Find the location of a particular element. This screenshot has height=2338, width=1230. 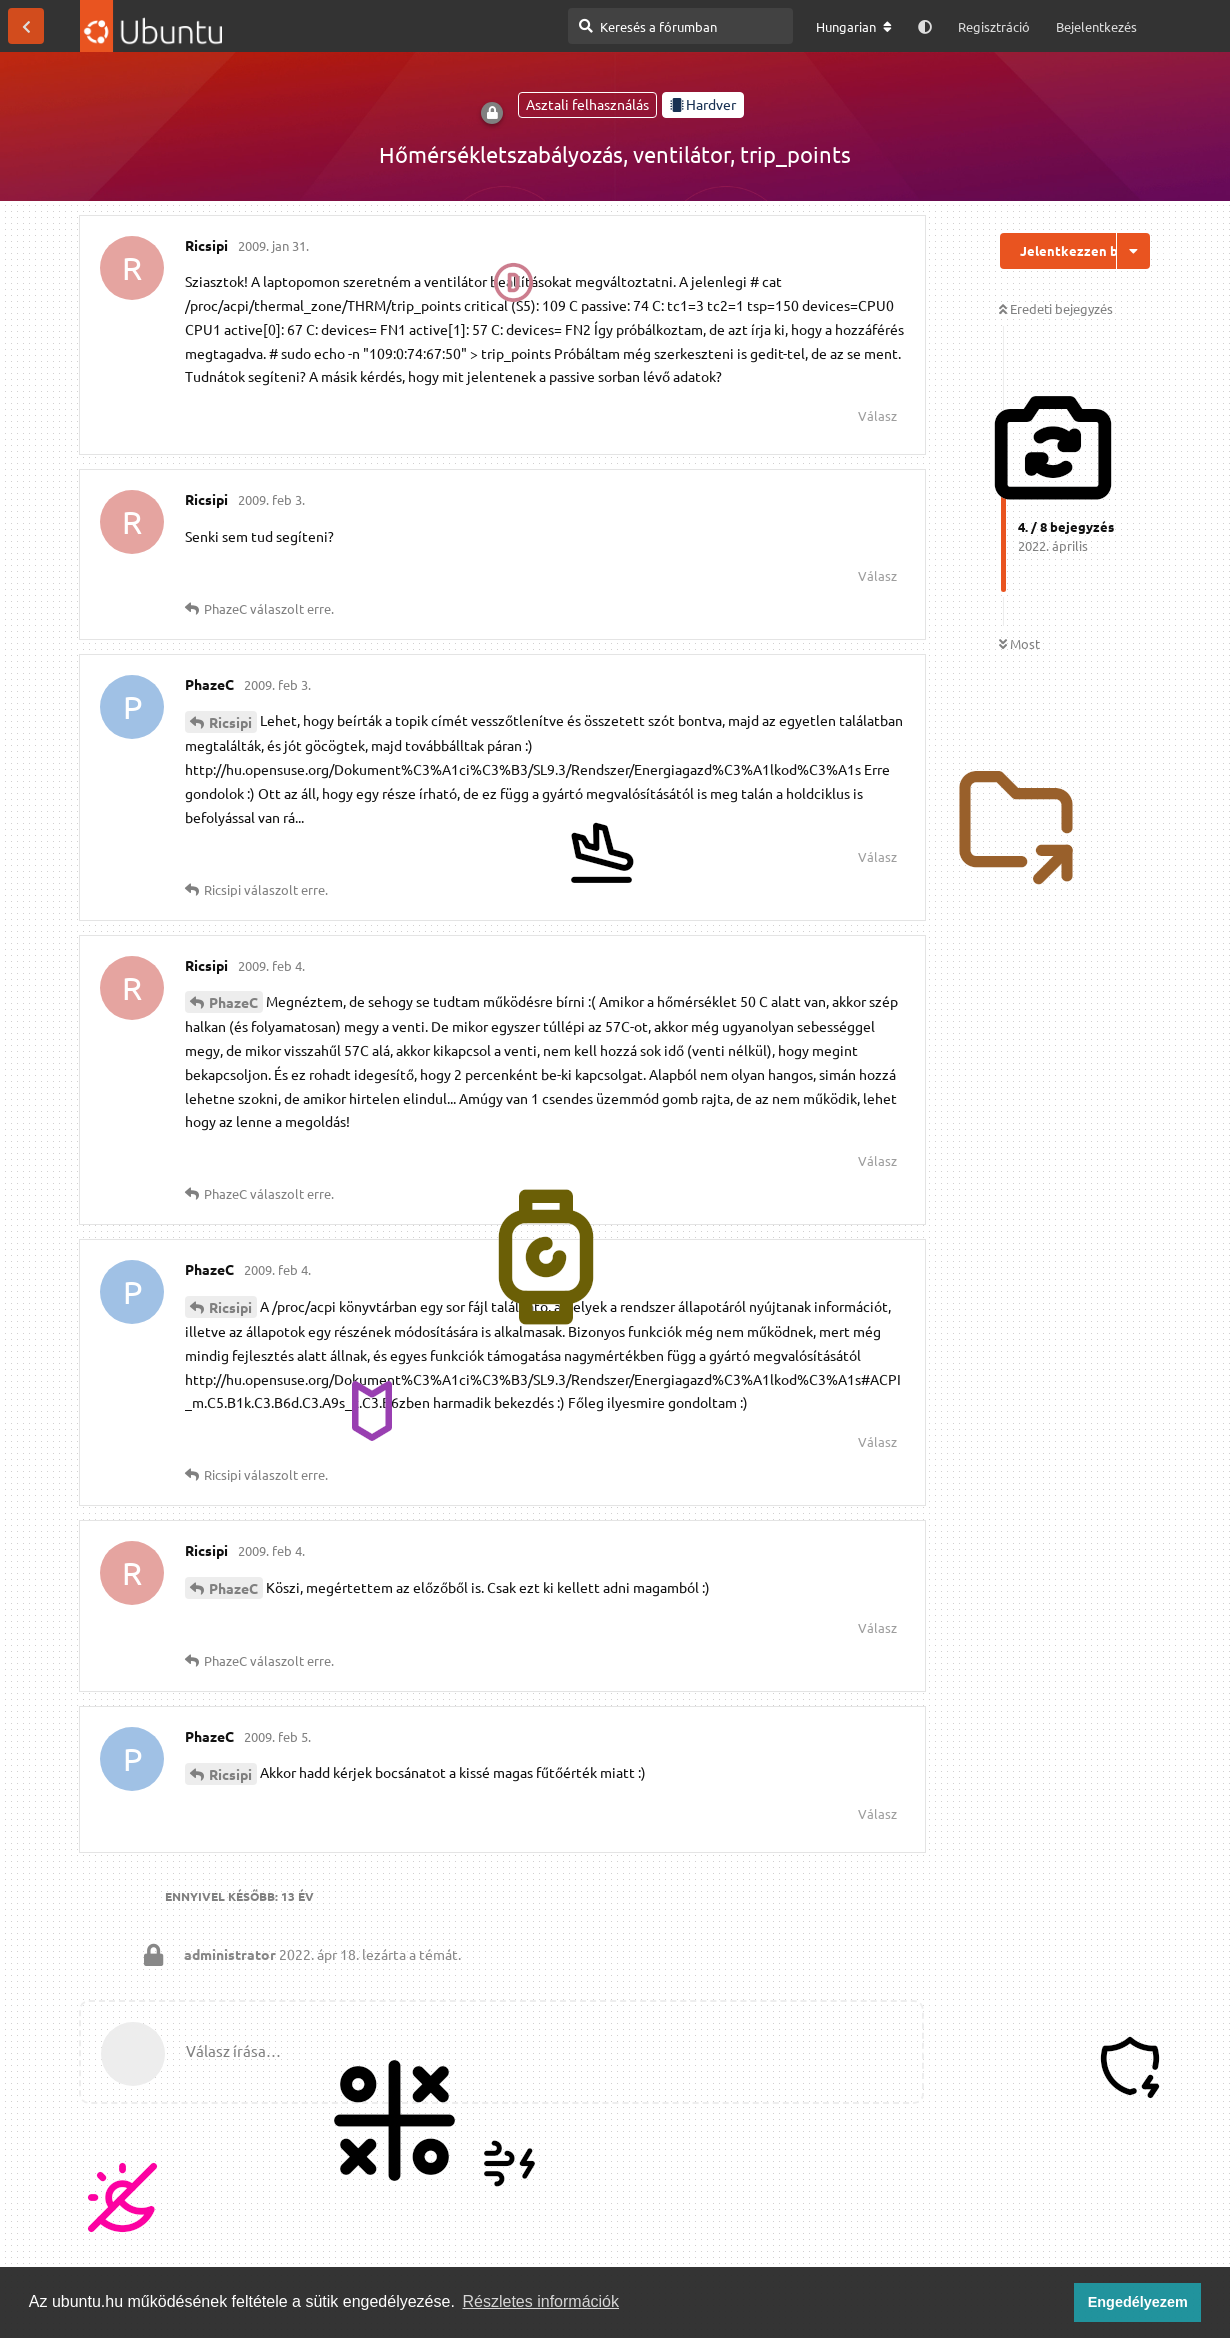

indicates a "D" grade or rating is located at coordinates (513, 282).